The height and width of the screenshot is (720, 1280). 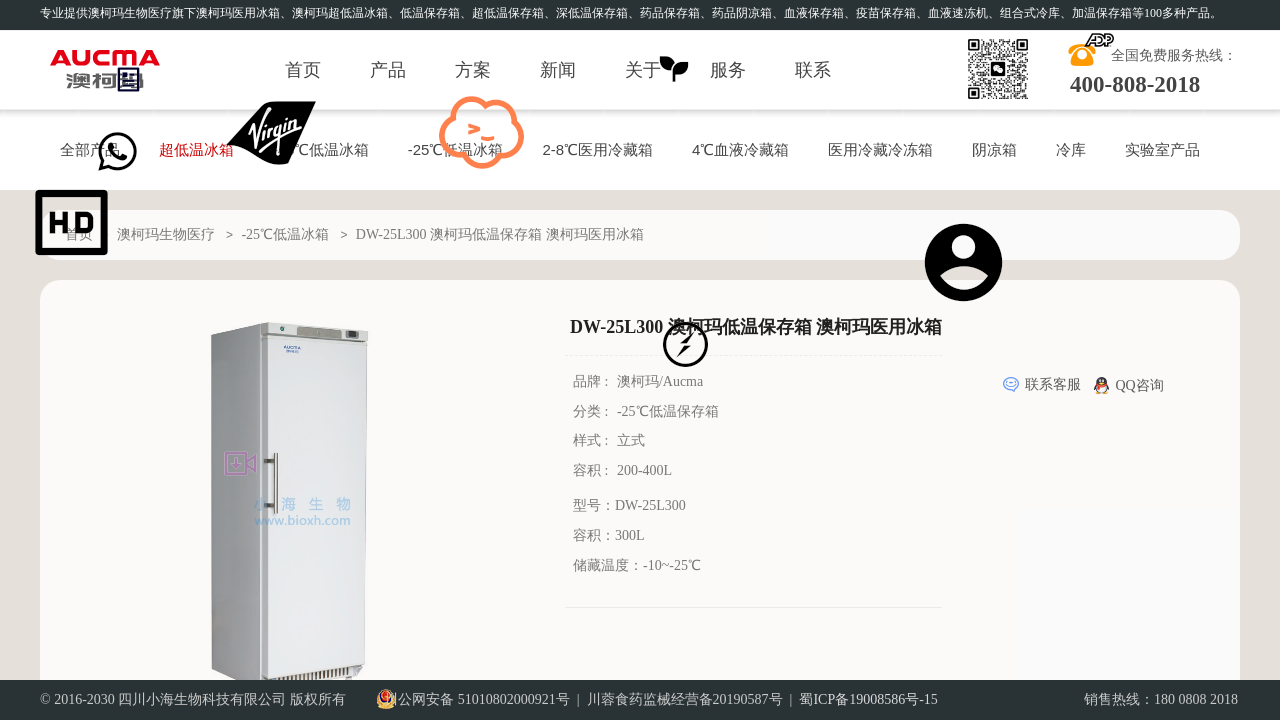 I want to click on open termius ssh client, so click(x=481, y=132).